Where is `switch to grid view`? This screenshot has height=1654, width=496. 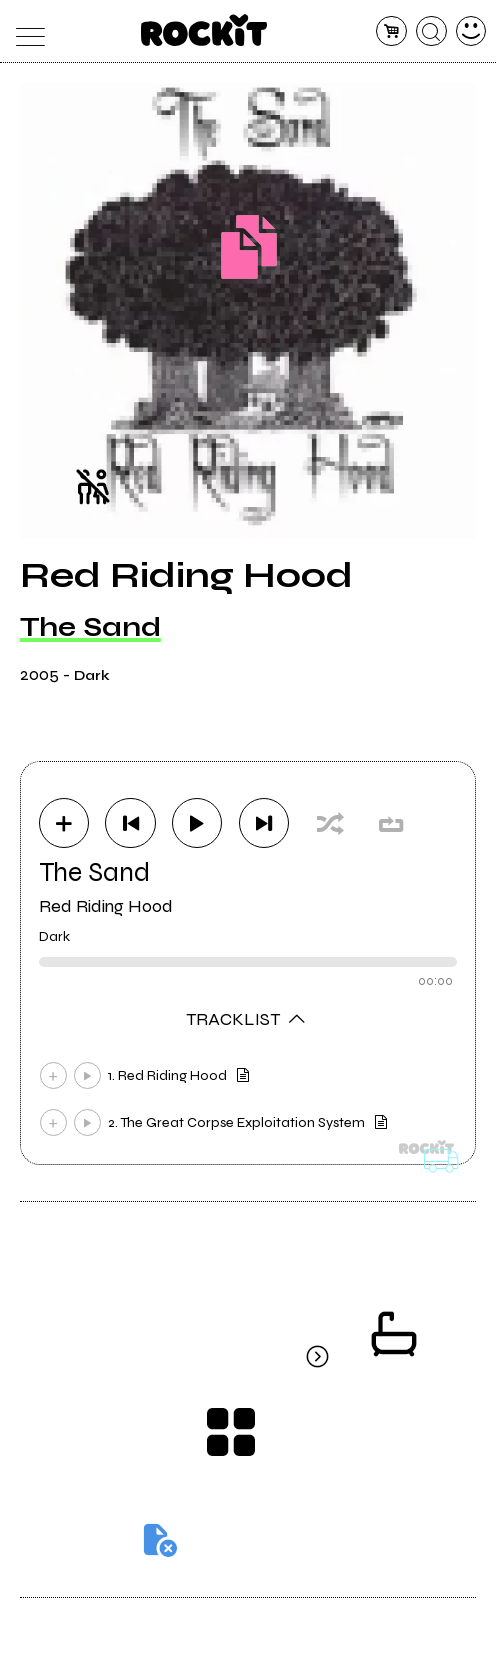 switch to grid view is located at coordinates (231, 1432).